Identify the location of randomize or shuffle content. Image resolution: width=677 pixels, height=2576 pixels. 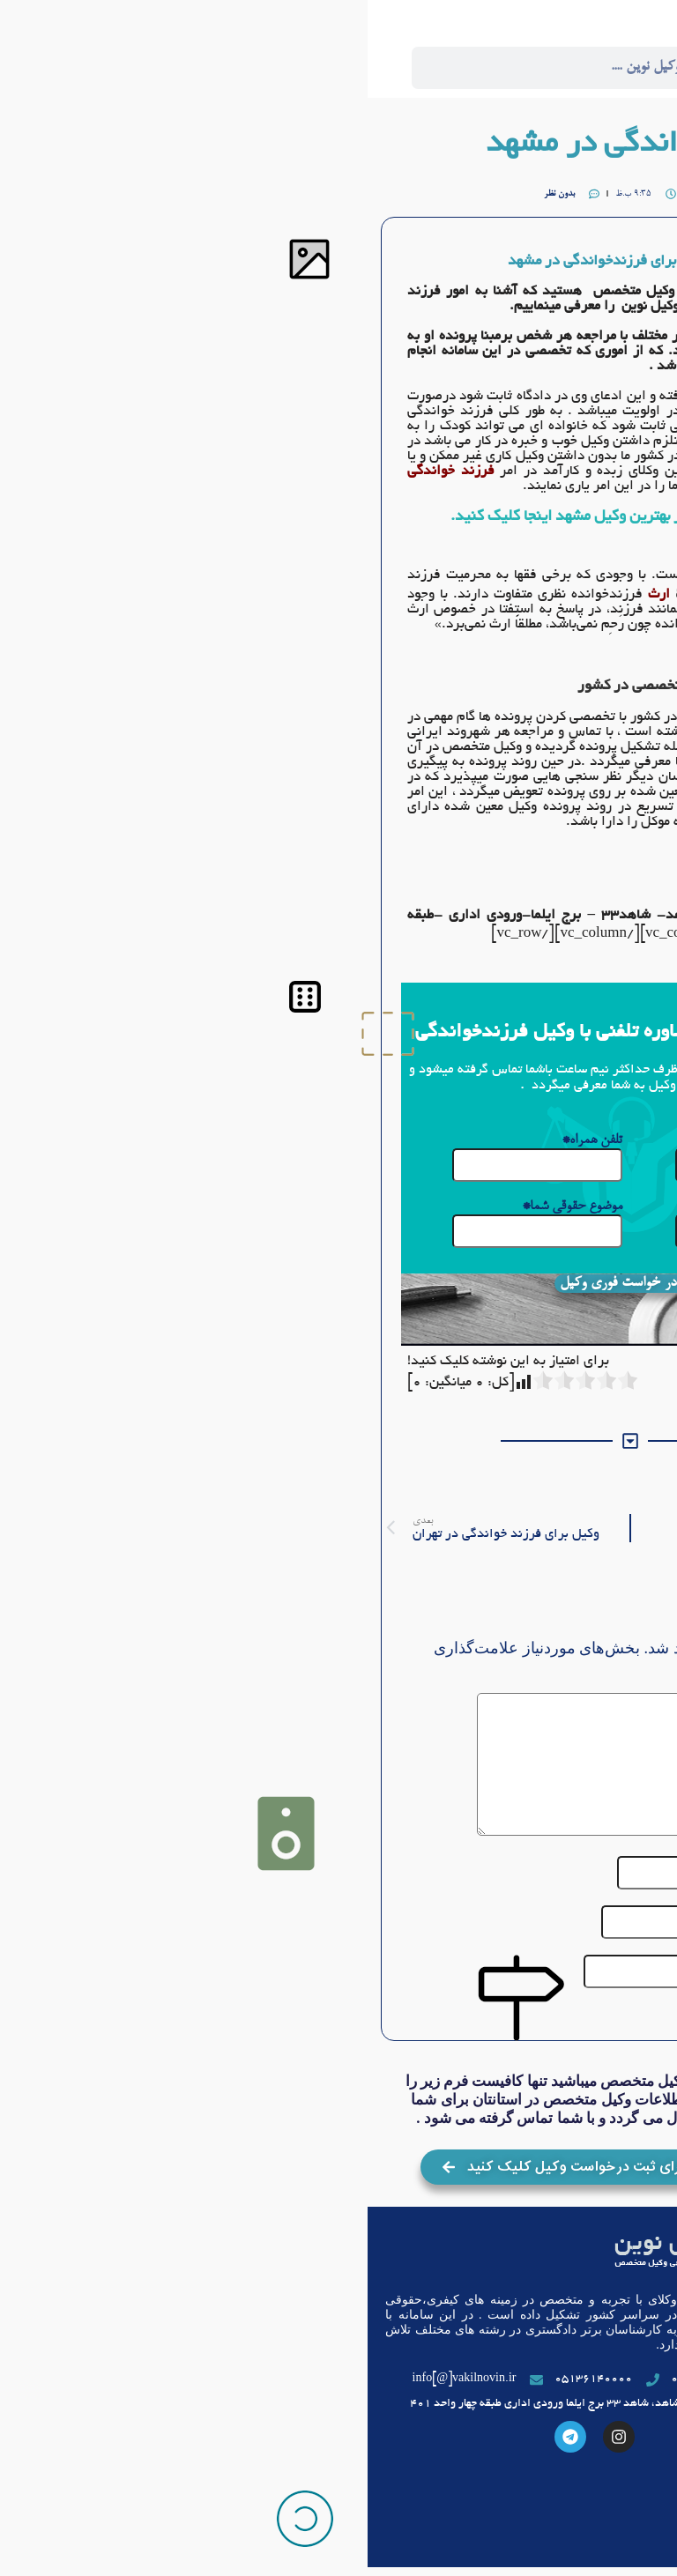
(305, 997).